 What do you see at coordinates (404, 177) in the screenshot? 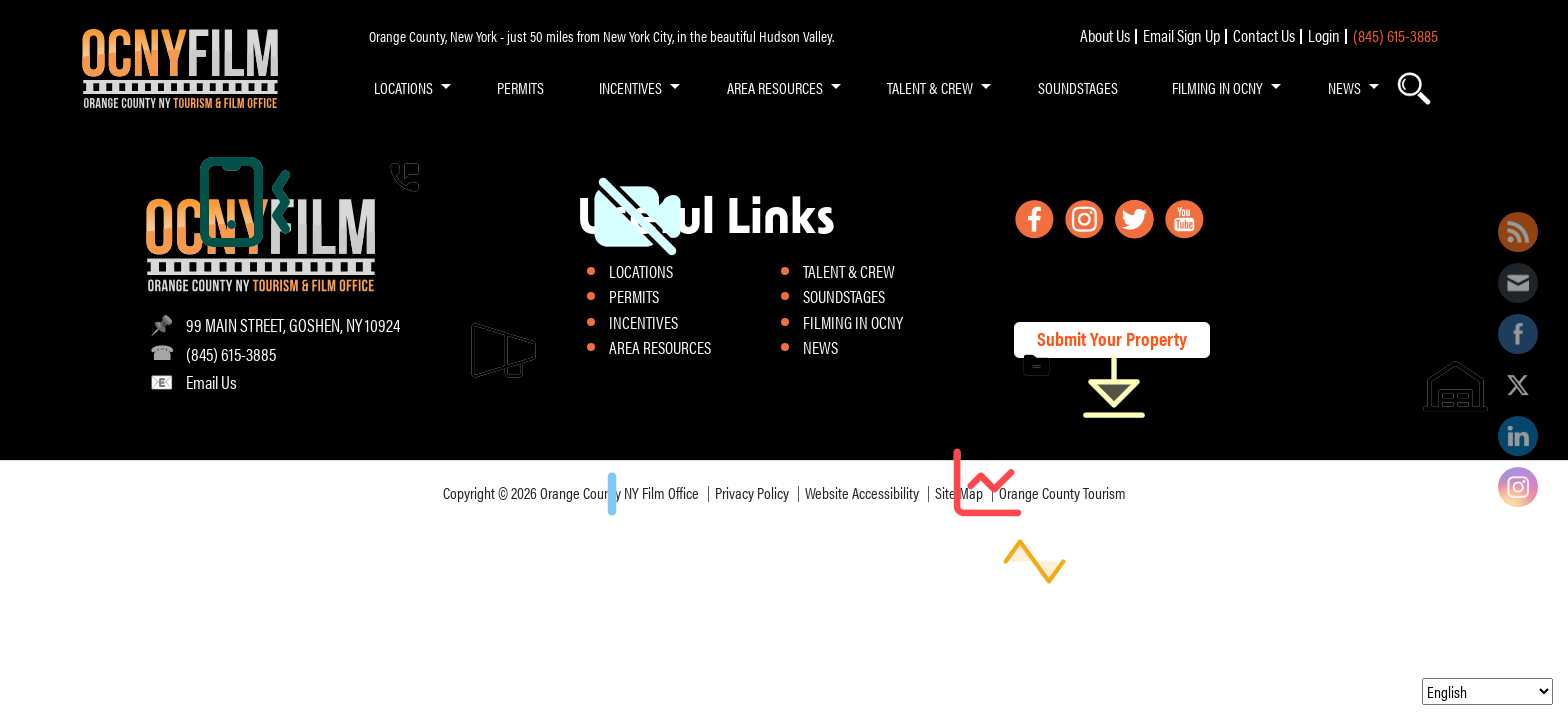
I see `access voicemail or phone messages` at bounding box center [404, 177].